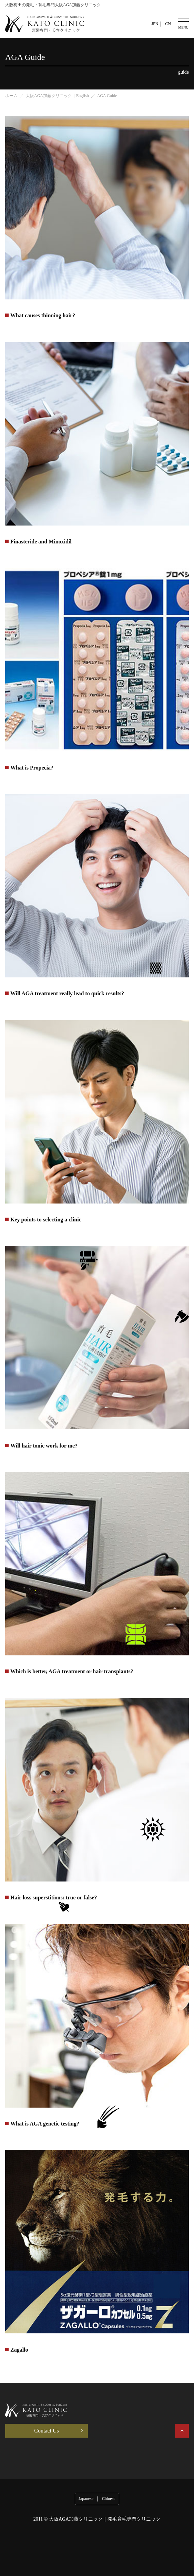 Image resolution: width=194 pixels, height=2576 pixels. Describe the element at coordinates (64, 1907) in the screenshot. I see `indicates a broken heart or heartbreak status` at that location.